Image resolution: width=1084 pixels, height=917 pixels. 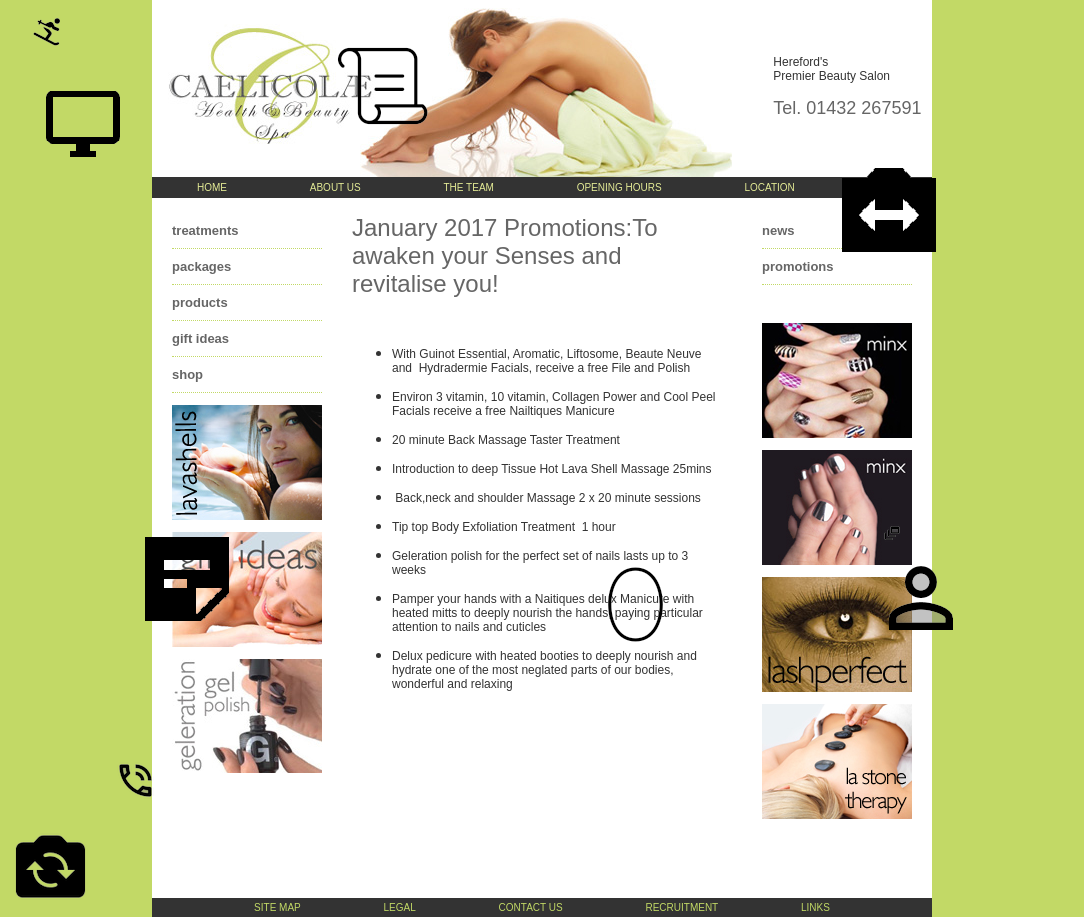 I want to click on view document or manuscript, so click(x=386, y=86).